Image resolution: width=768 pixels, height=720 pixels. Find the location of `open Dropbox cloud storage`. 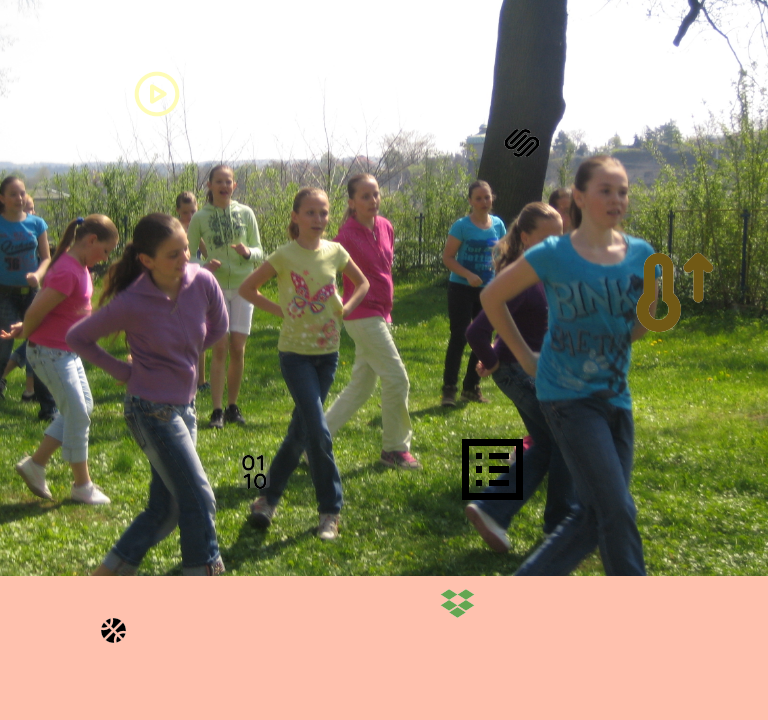

open Dropbox cloud storage is located at coordinates (457, 603).